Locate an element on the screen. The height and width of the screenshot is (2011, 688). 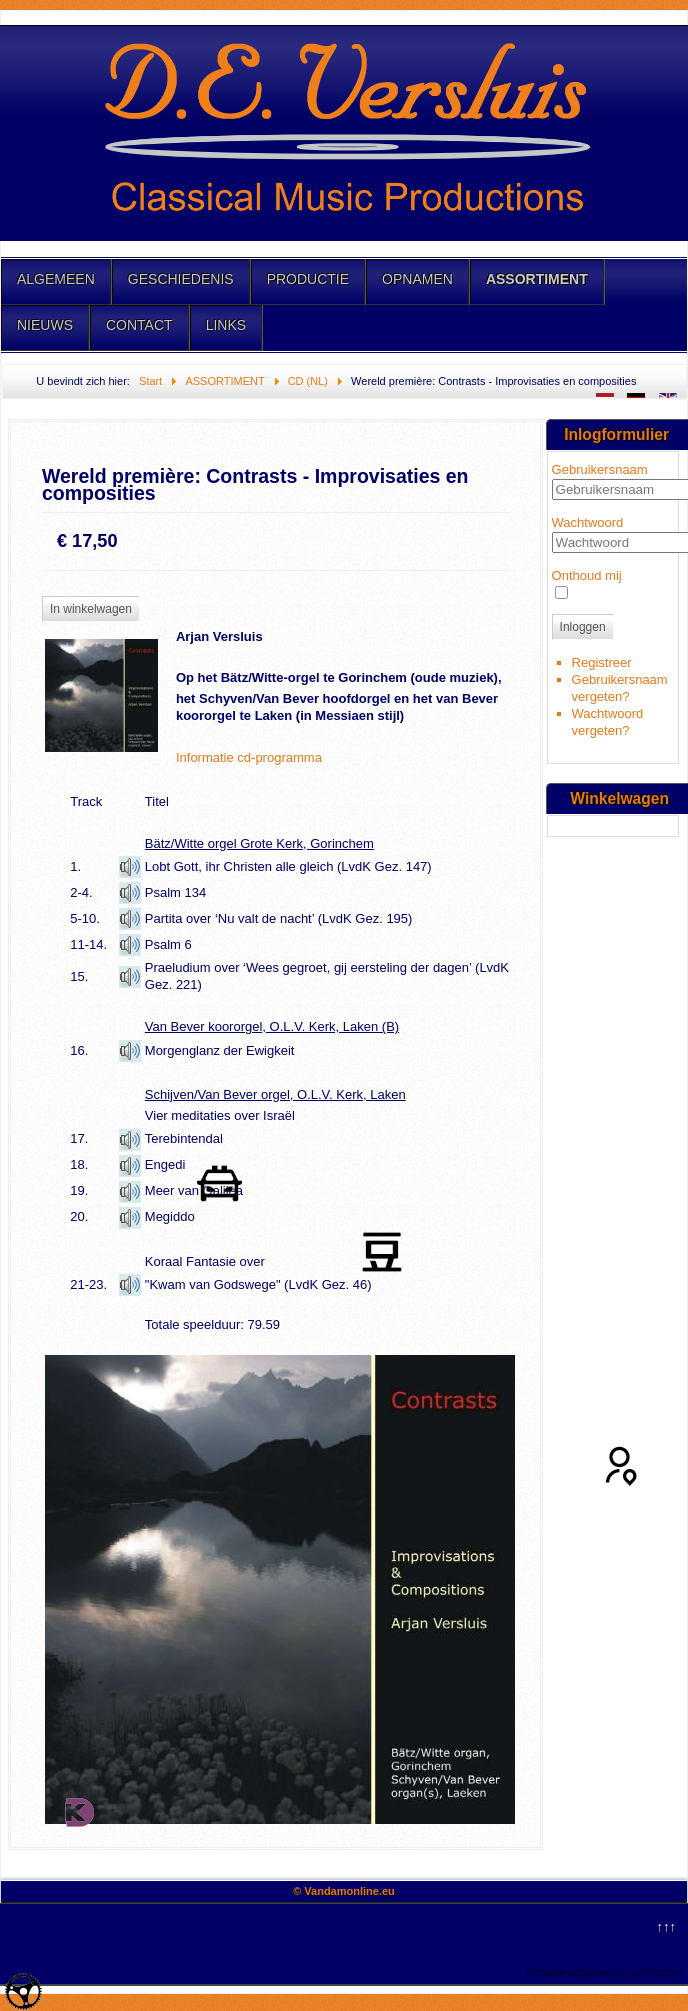
view user's current location is located at coordinates (619, 1465).